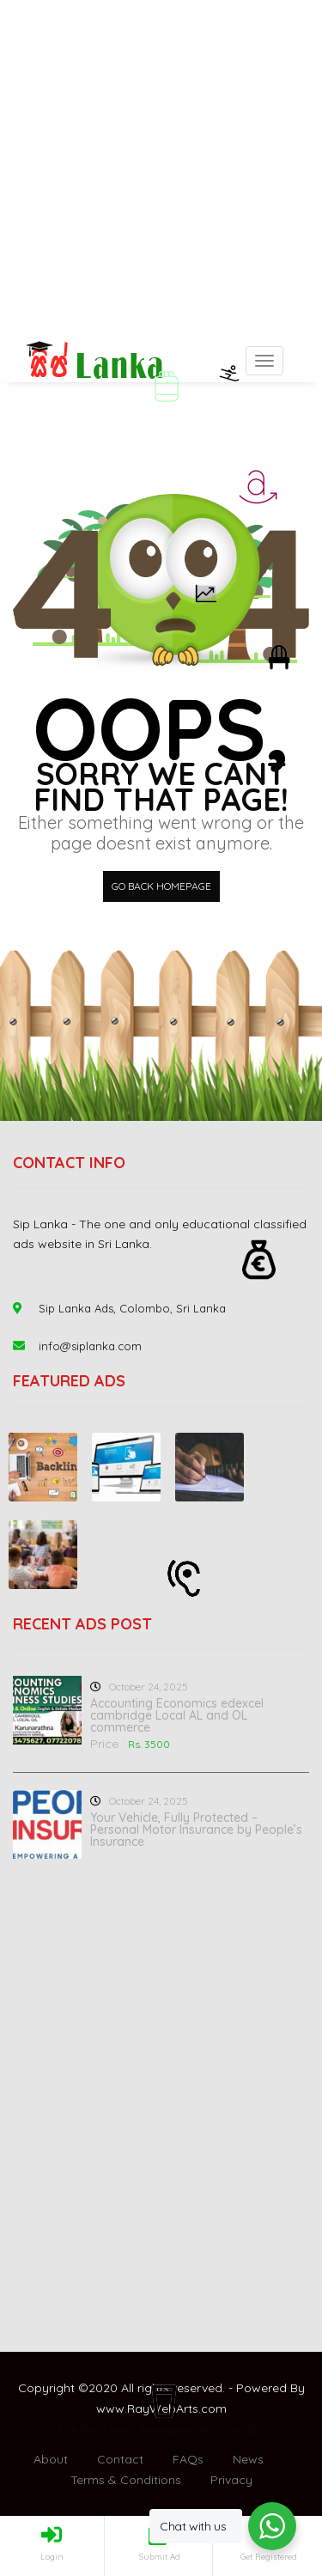 Image resolution: width=322 pixels, height=2576 pixels. I want to click on view euro tax information, so click(258, 1259).